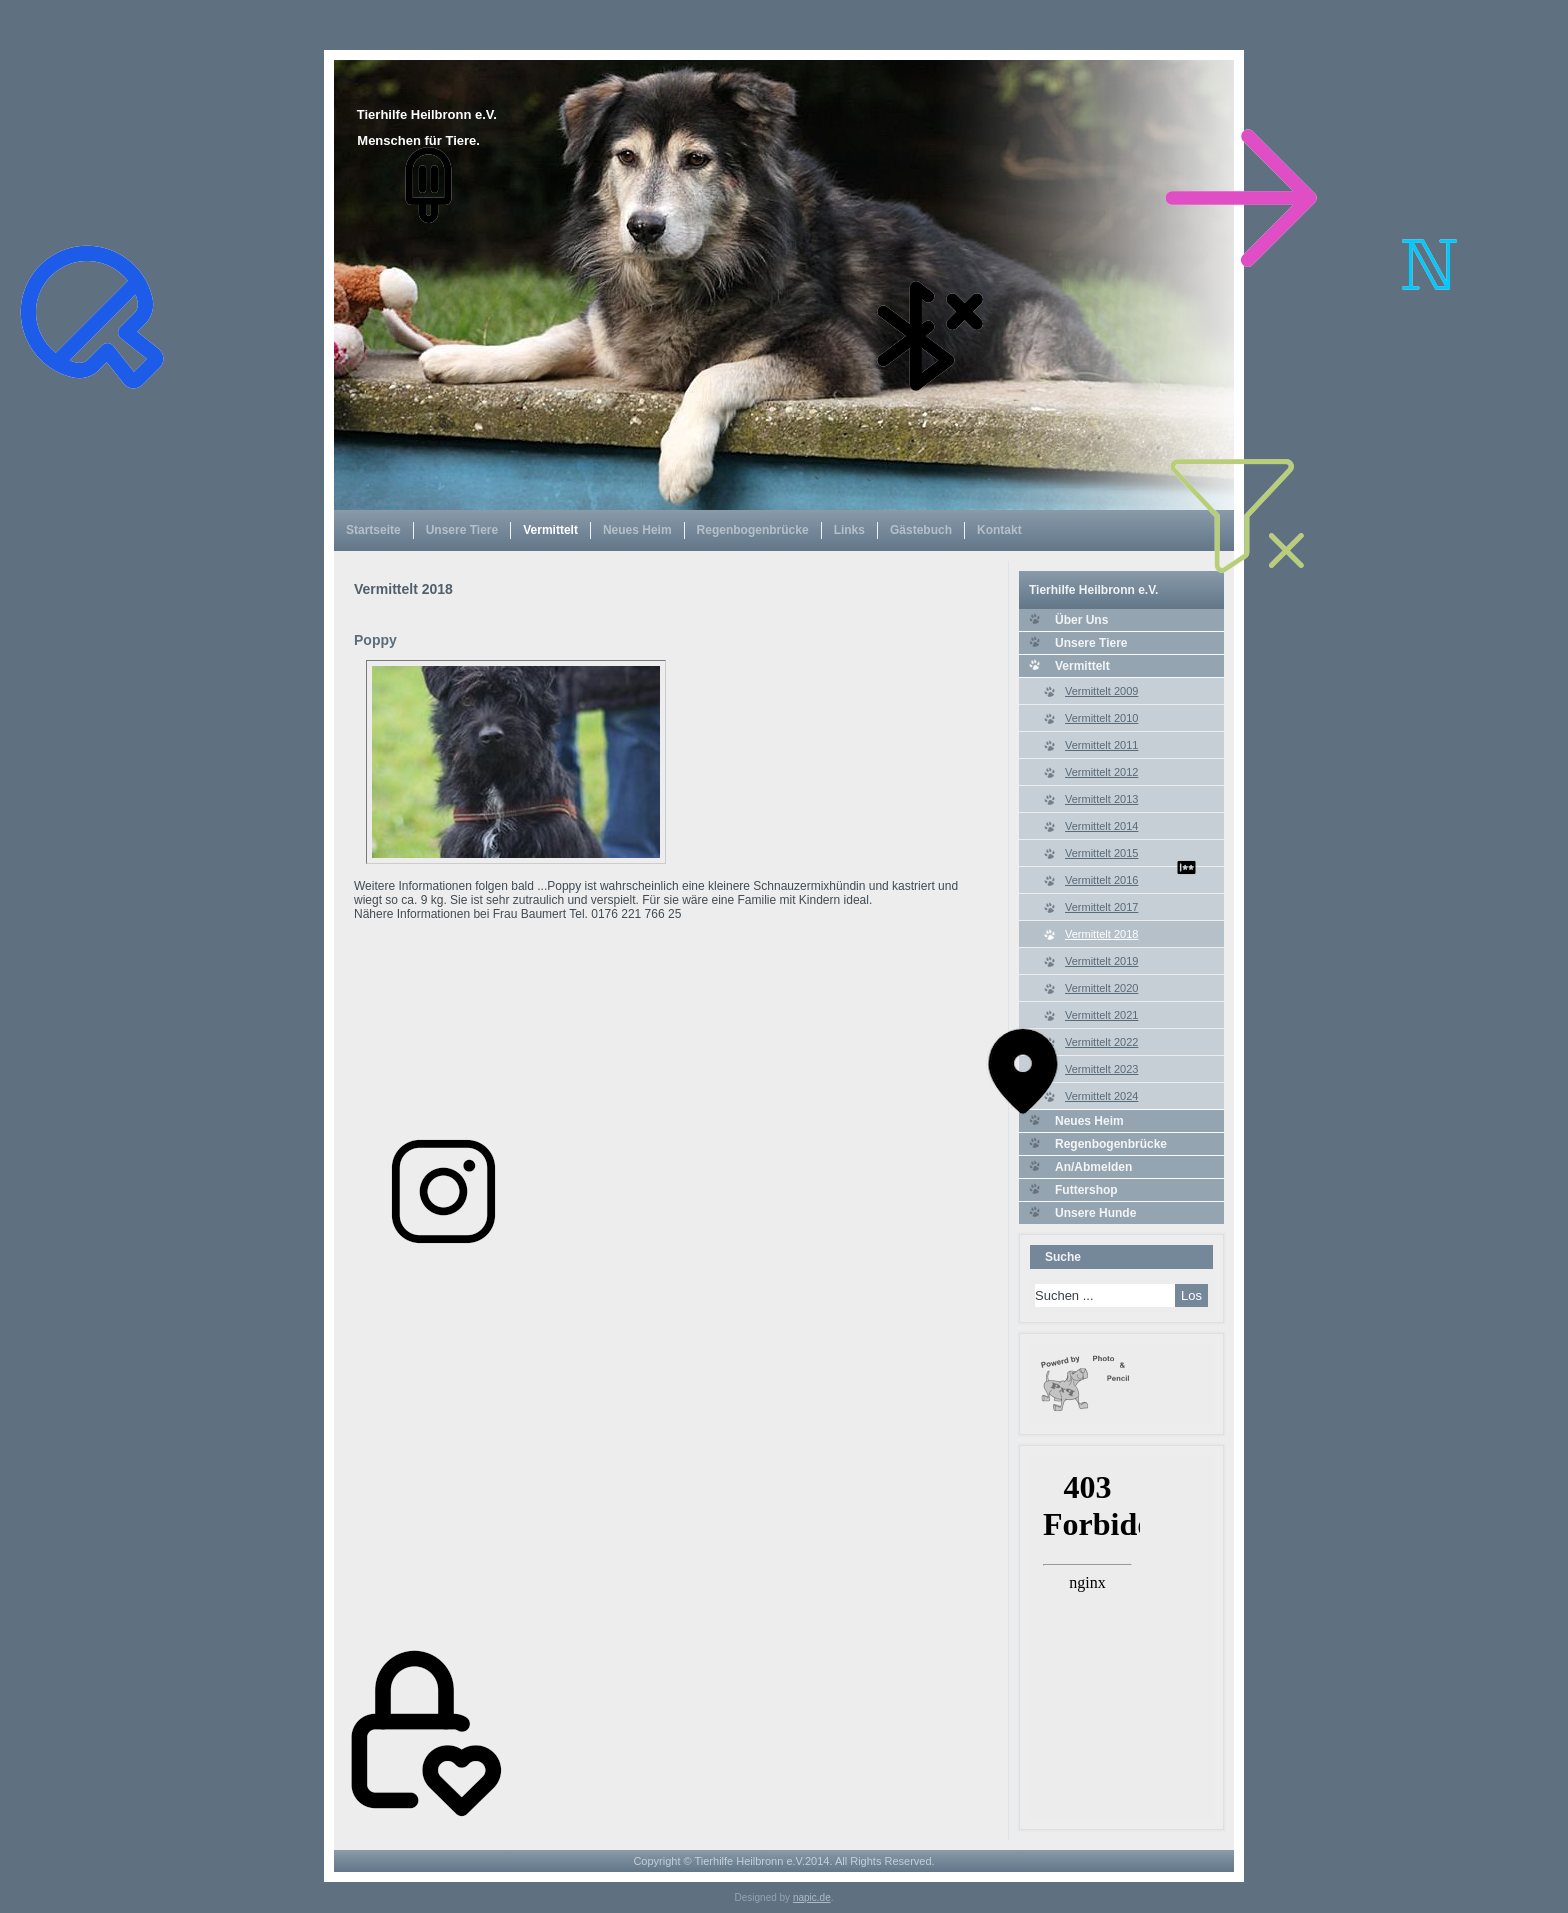 The height and width of the screenshot is (1913, 1568). Describe the element at coordinates (443, 1191) in the screenshot. I see `open Instagram app` at that location.